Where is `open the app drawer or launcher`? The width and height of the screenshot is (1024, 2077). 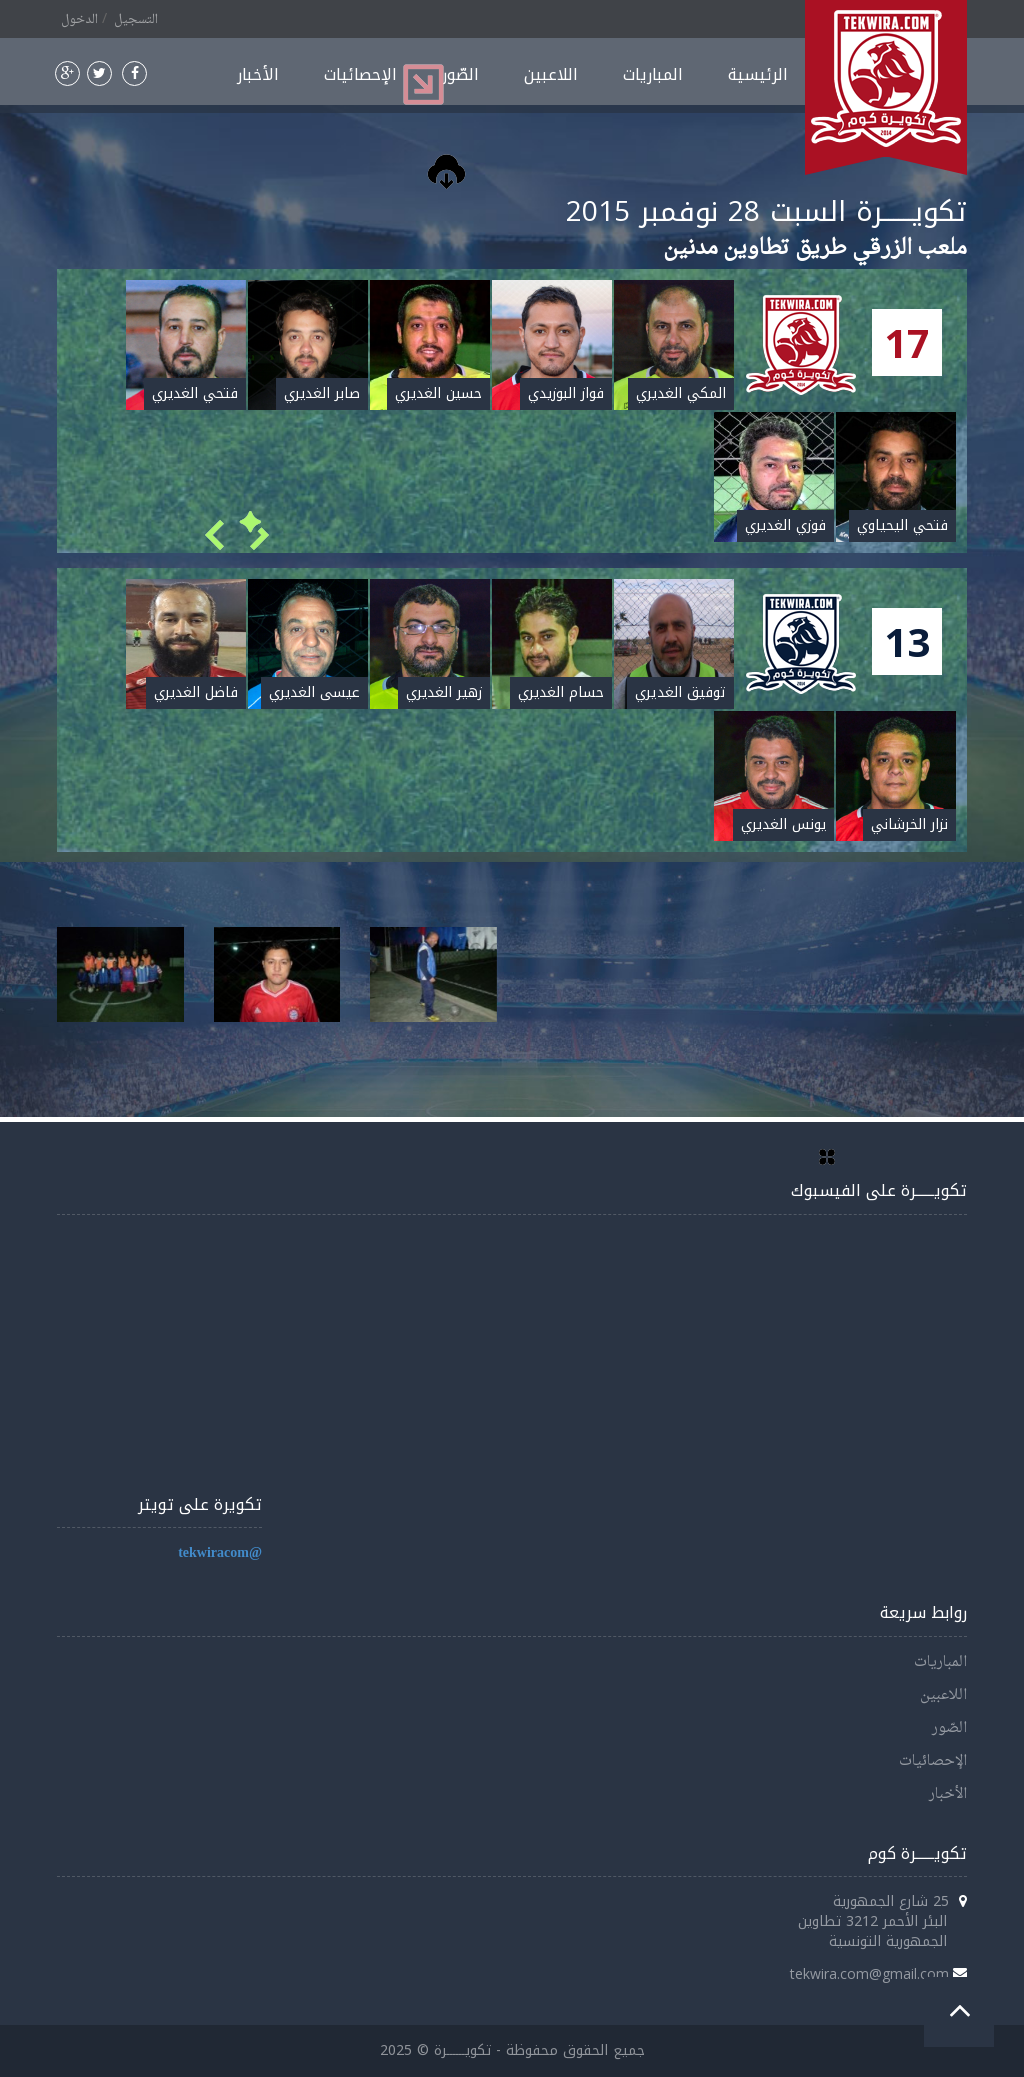
open the app drawer or launcher is located at coordinates (827, 1157).